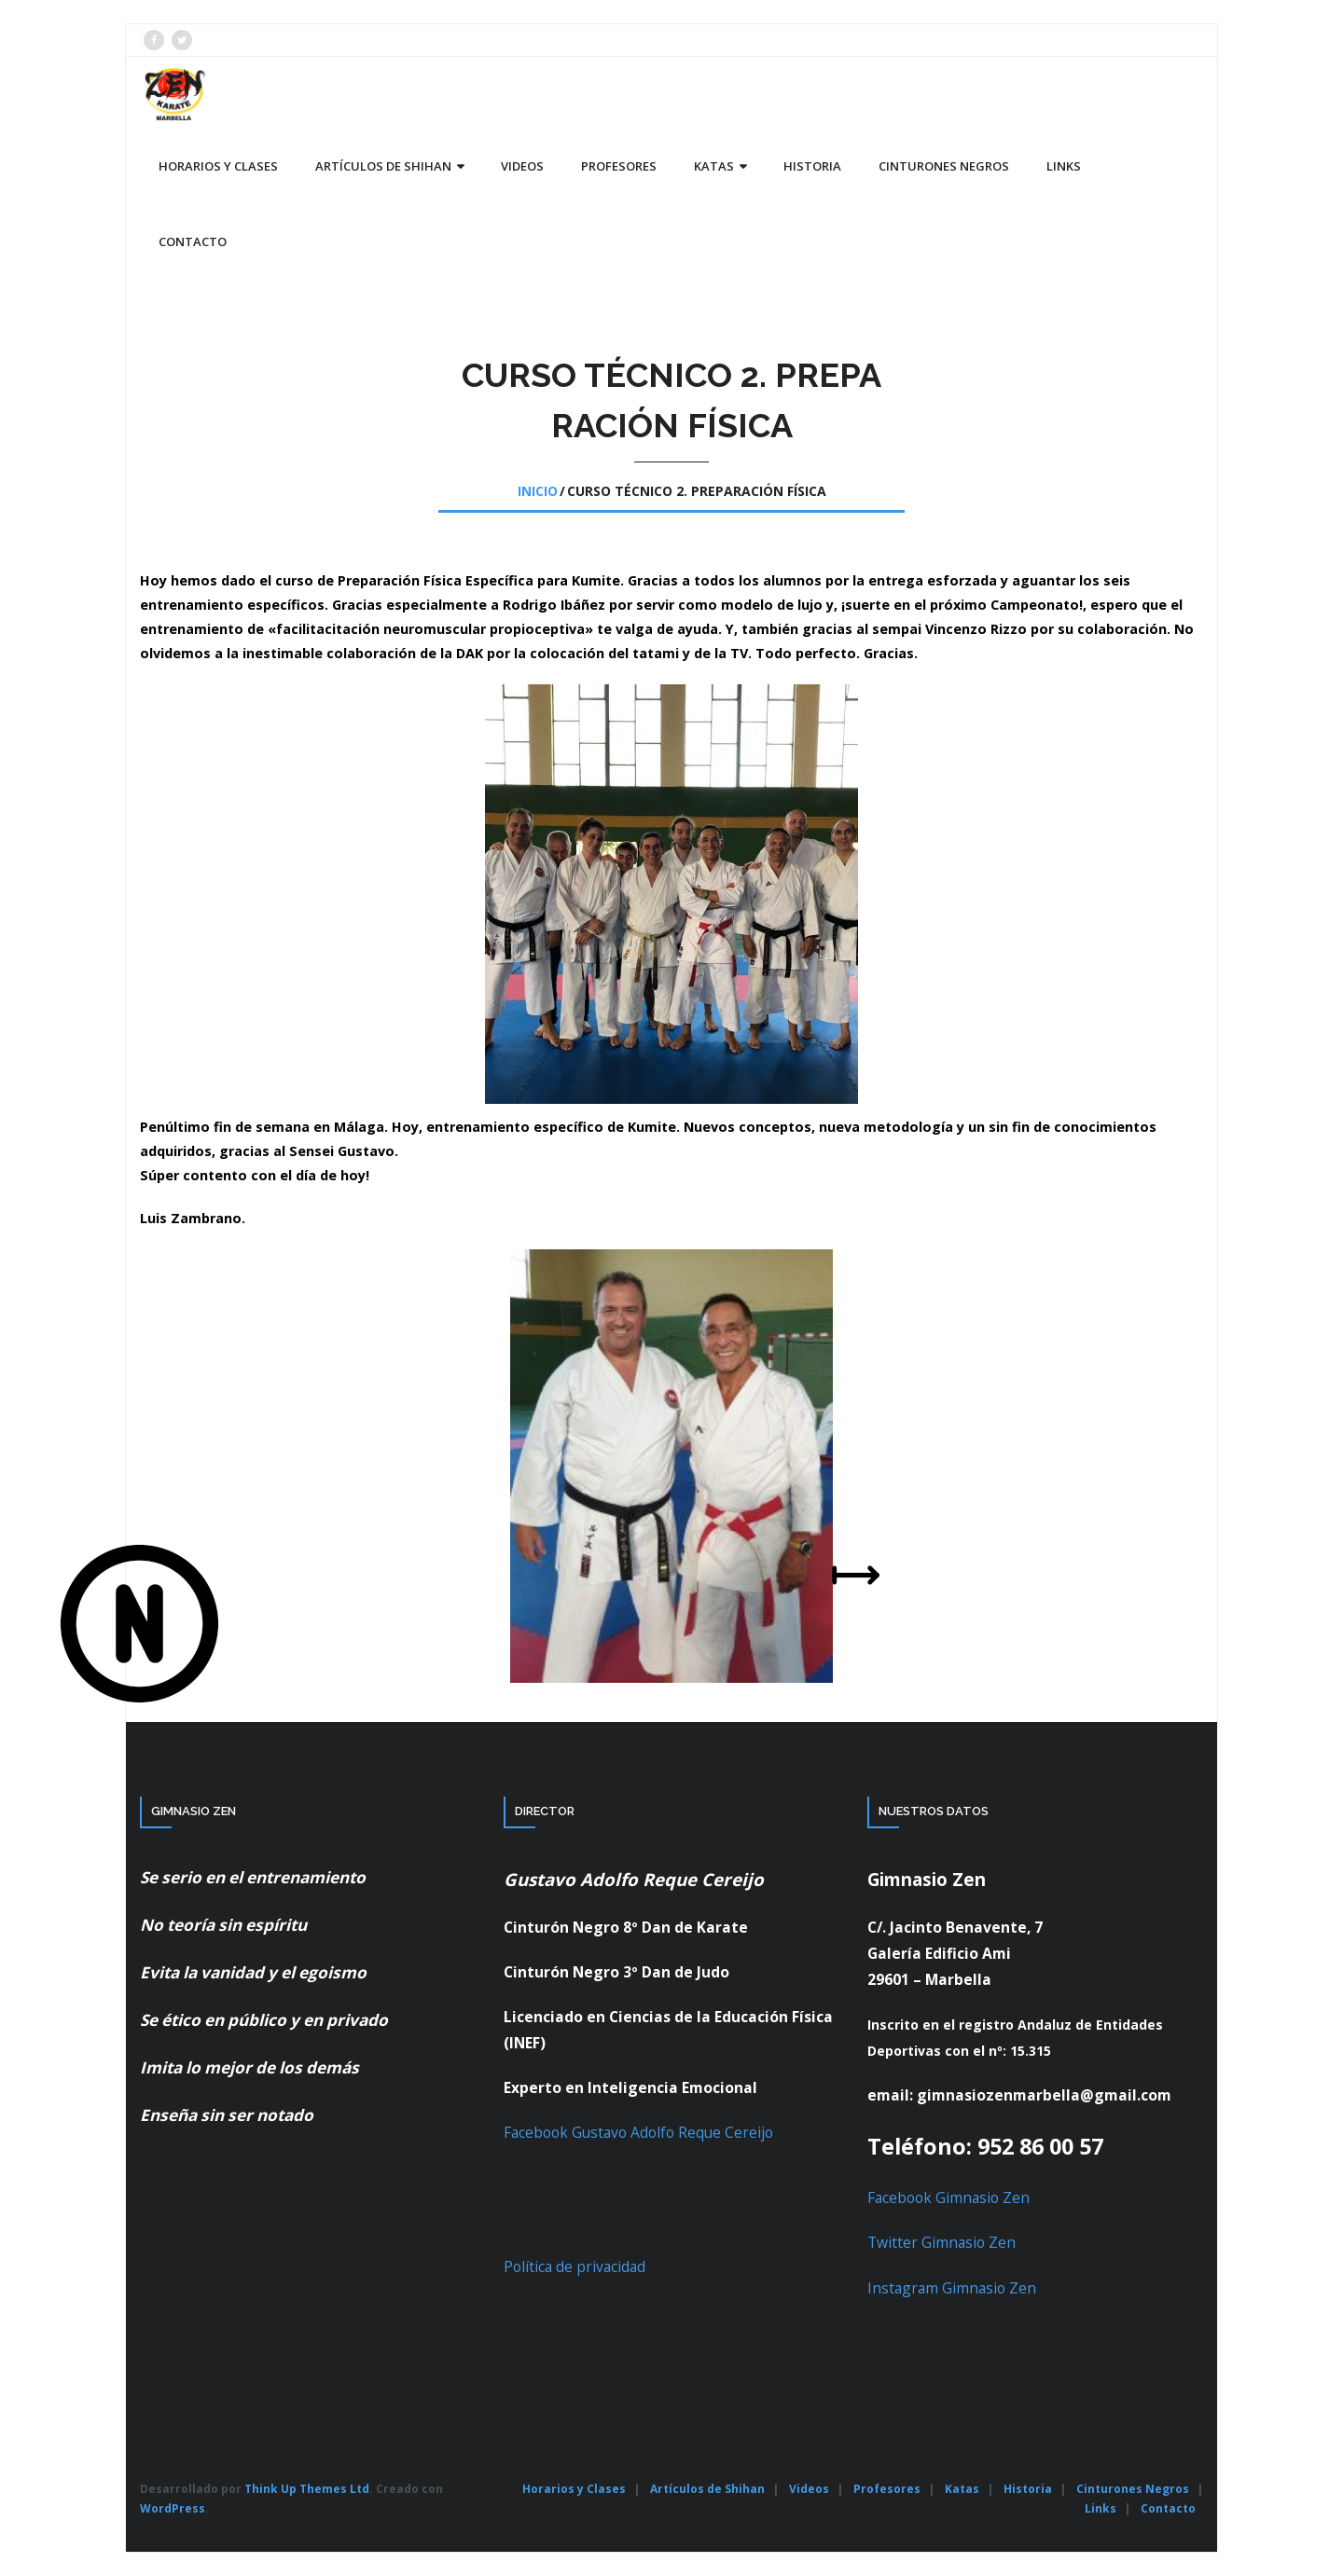 The height and width of the screenshot is (2576, 1343). What do you see at coordinates (855, 1575) in the screenshot?
I see `move item to the end of a list` at bounding box center [855, 1575].